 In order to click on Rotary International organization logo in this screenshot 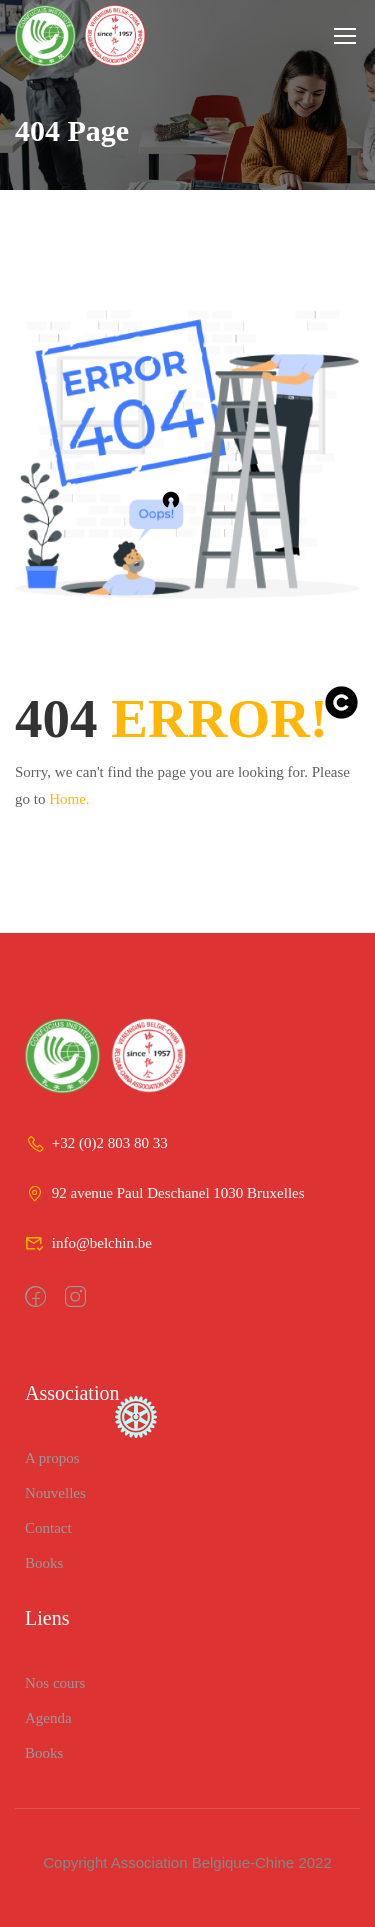, I will do `click(136, 1417)`.